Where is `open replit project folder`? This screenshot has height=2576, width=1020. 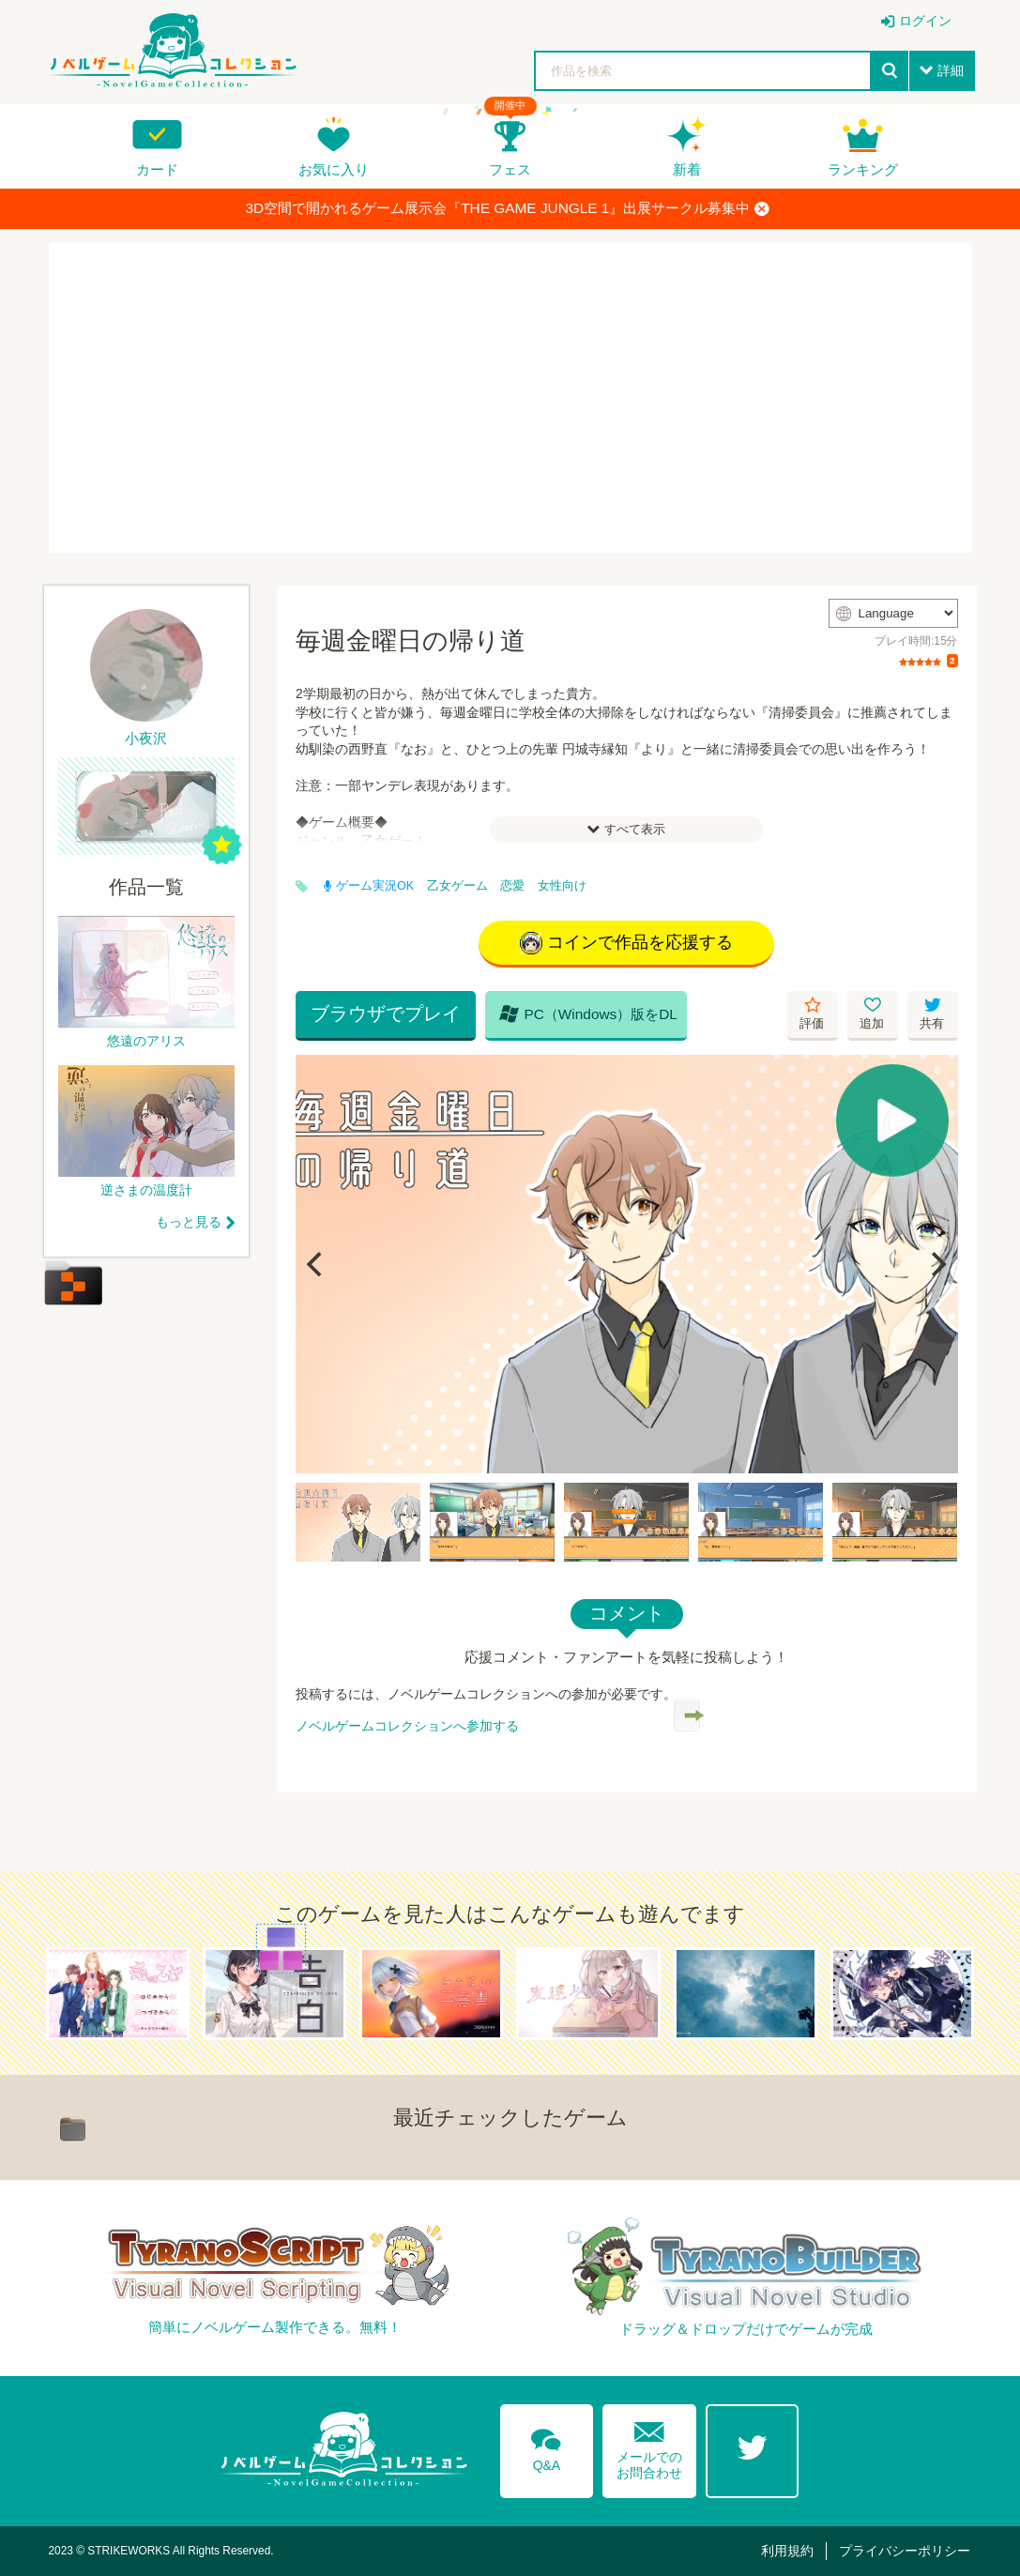
open replit project folder is located at coordinates (73, 1284).